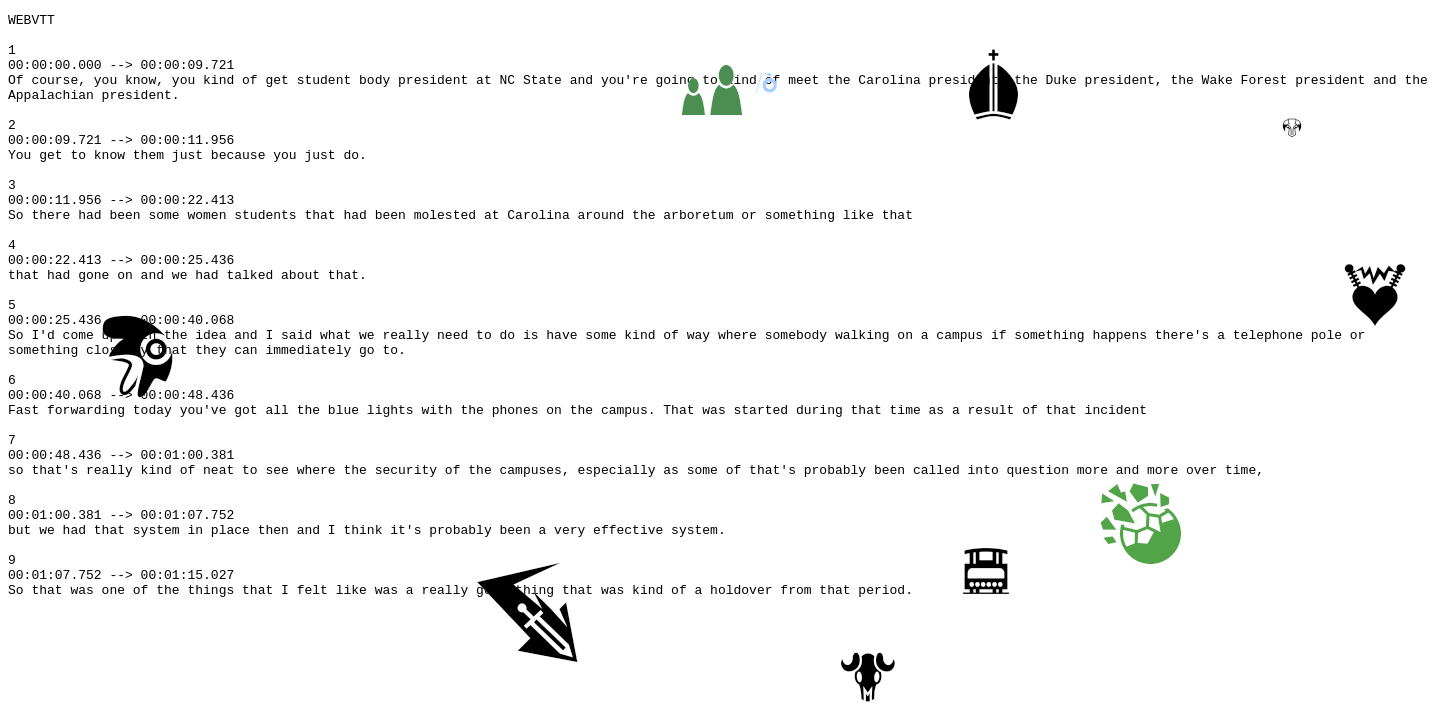 This screenshot has width=1440, height=728. I want to click on select the phrygian cap headgear item, so click(137, 356).